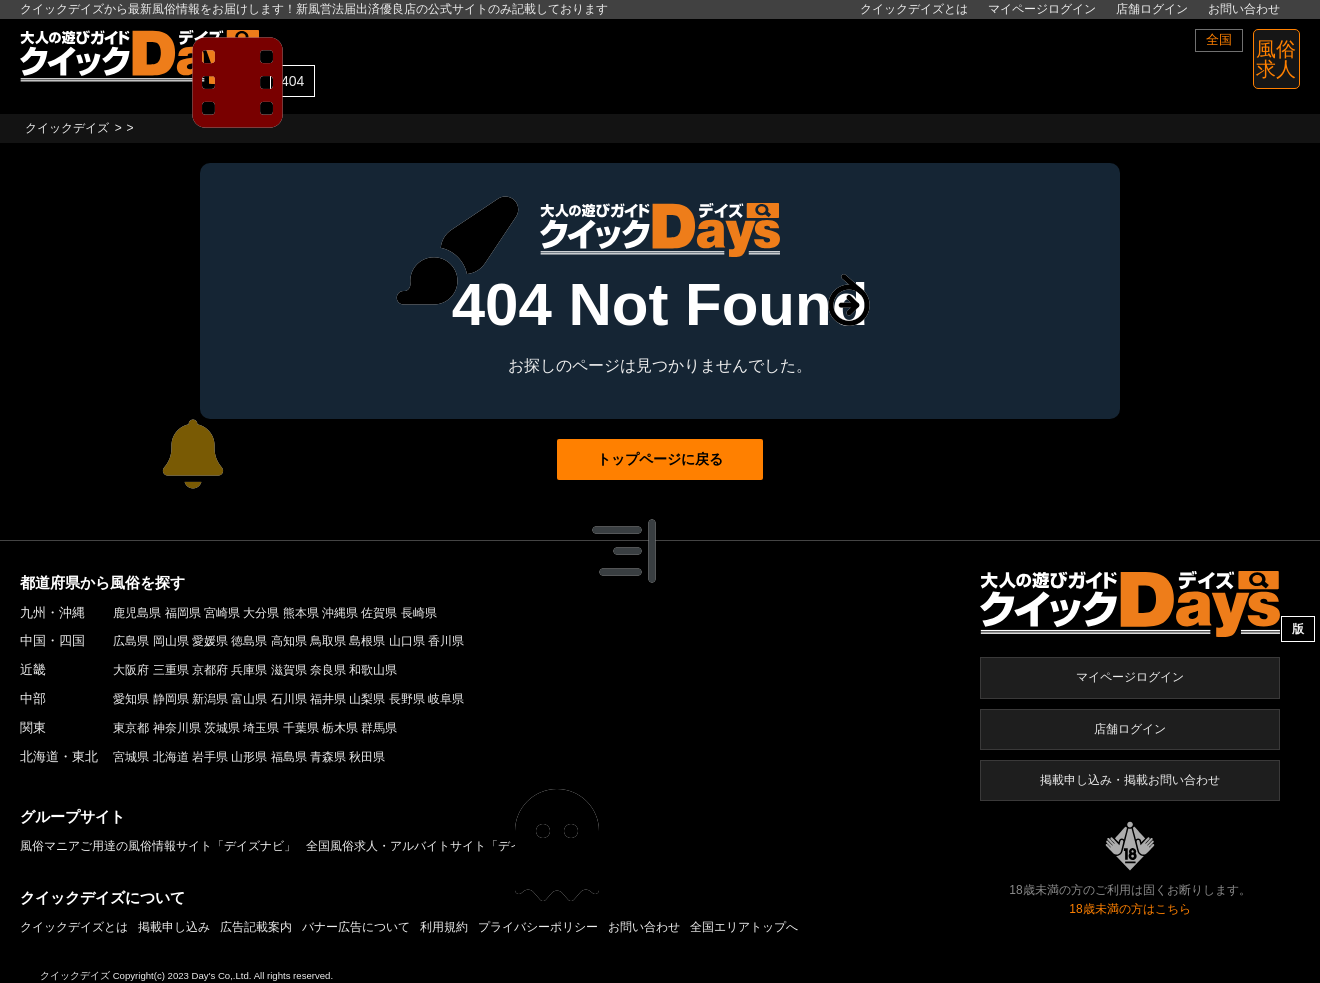 Image resolution: width=1320 pixels, height=983 pixels. I want to click on navigate to Doctrine PHP library documentation, so click(849, 300).